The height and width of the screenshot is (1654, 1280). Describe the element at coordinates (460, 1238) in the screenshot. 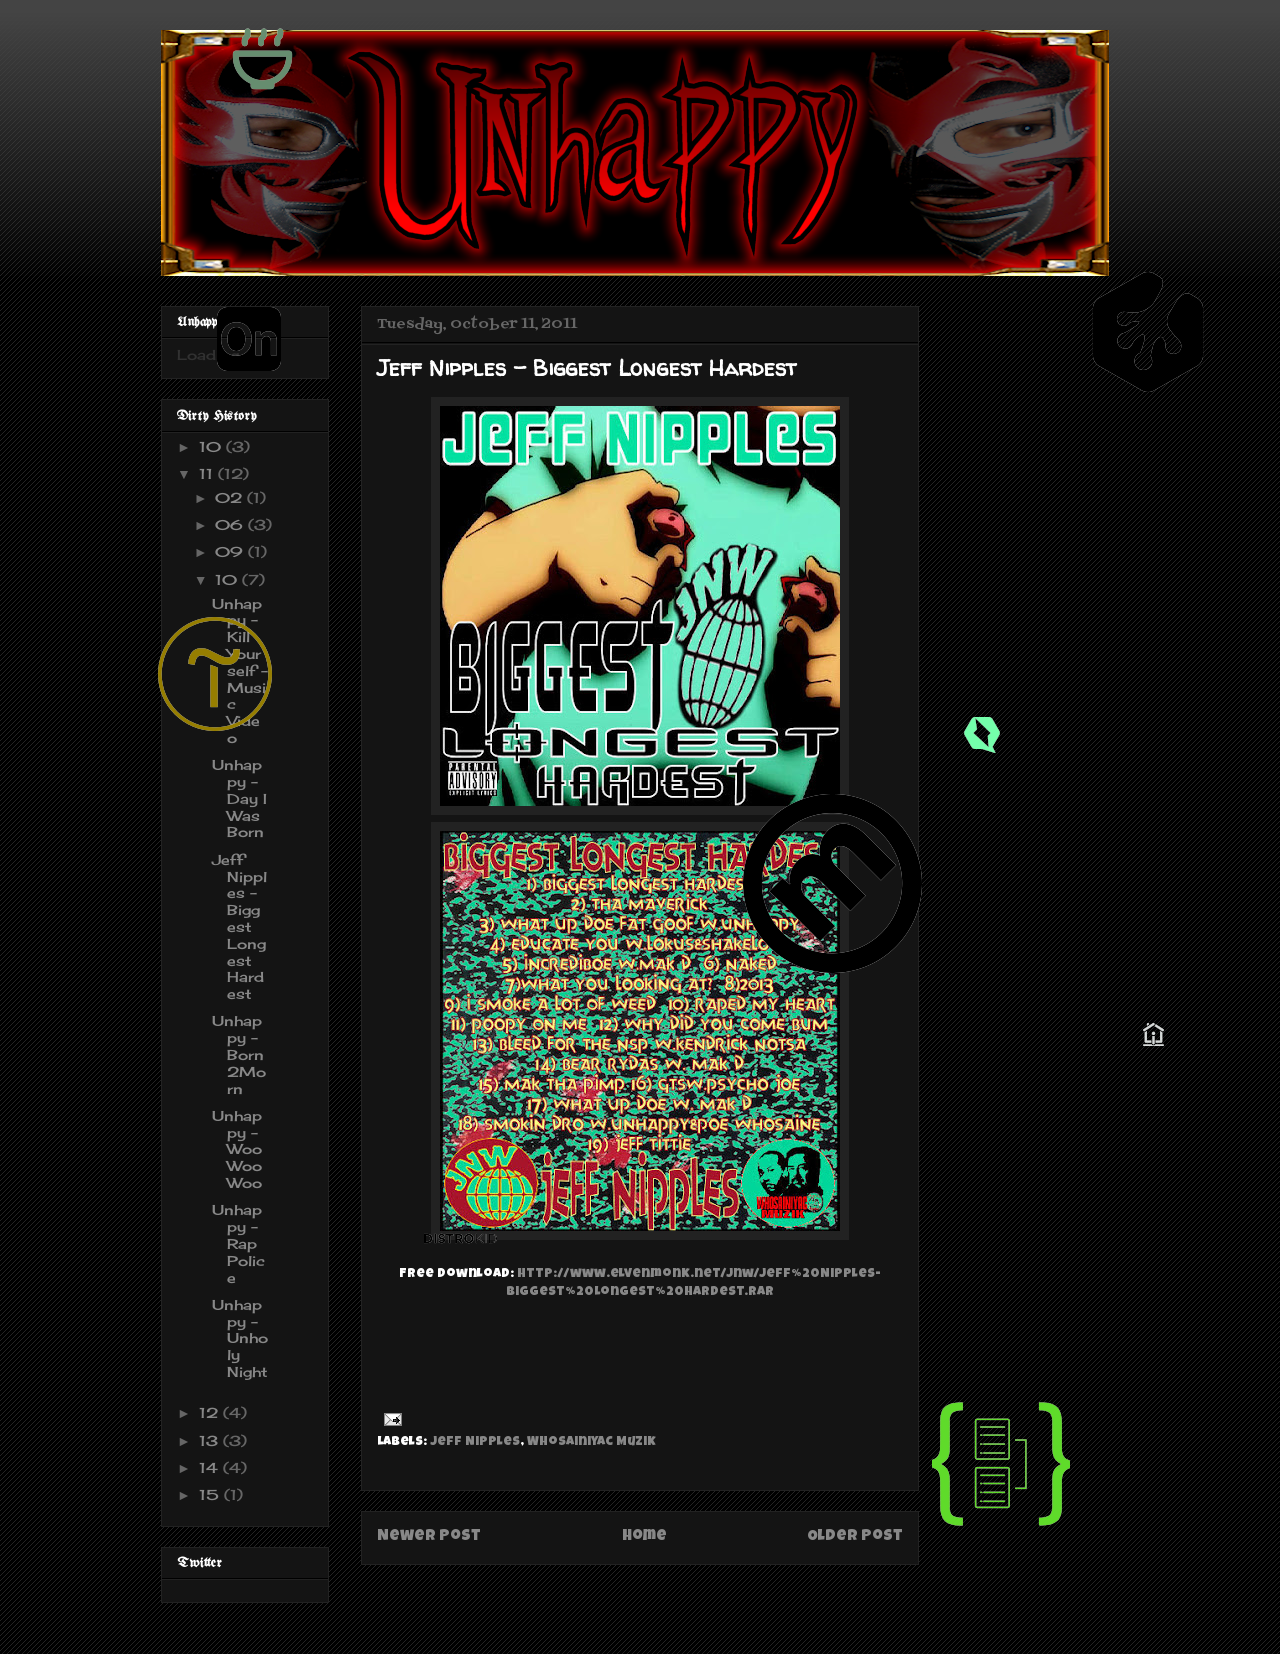

I see `access distrokid music distribution platform` at that location.